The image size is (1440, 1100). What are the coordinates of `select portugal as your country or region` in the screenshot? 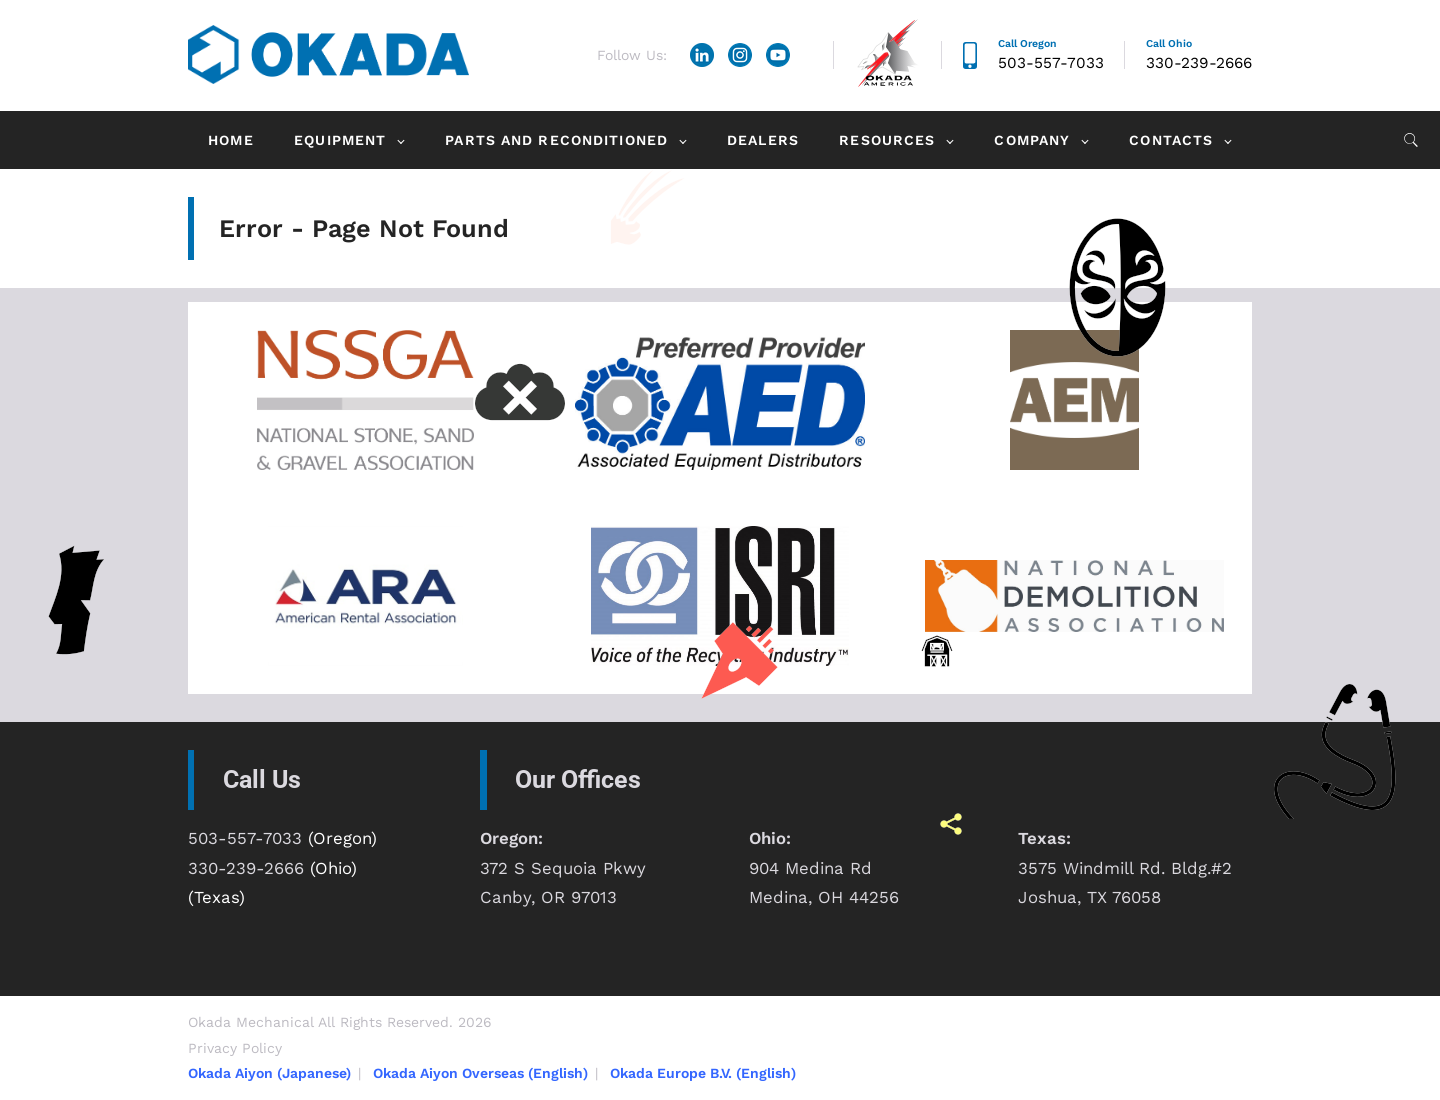 It's located at (76, 600).